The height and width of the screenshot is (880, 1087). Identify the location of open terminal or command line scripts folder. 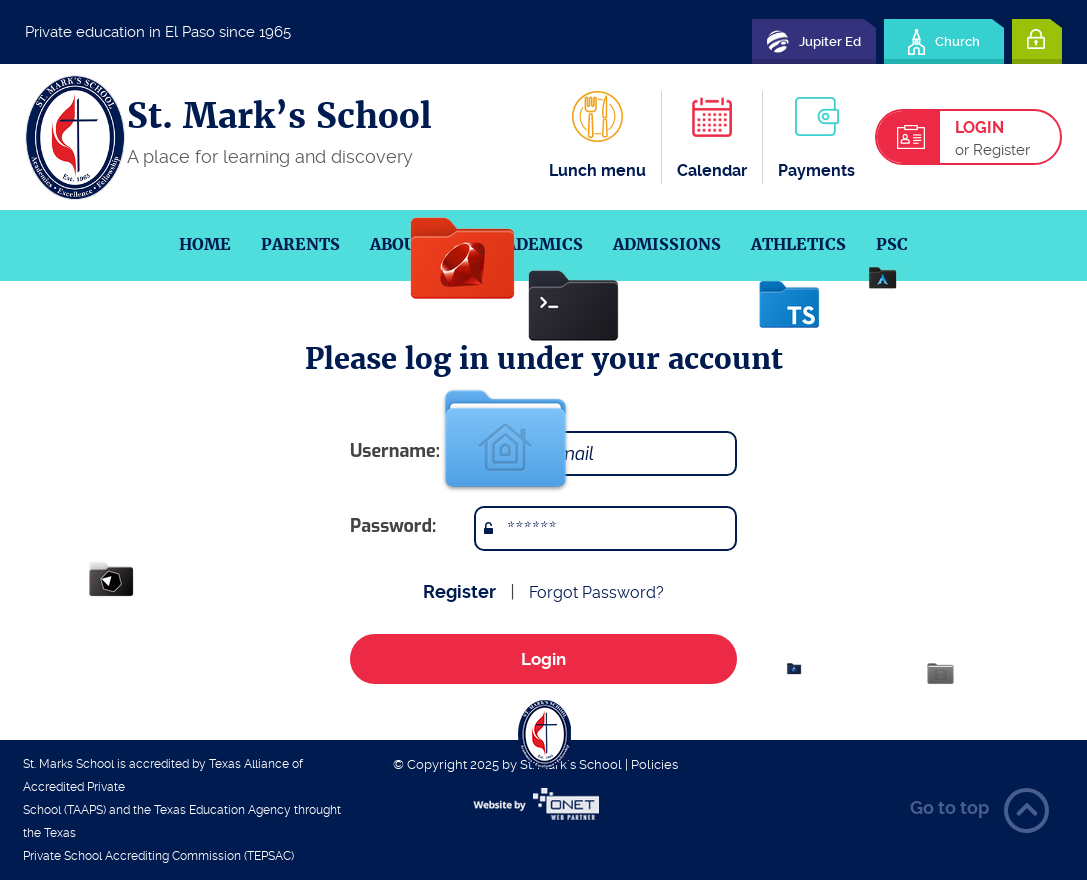
(573, 308).